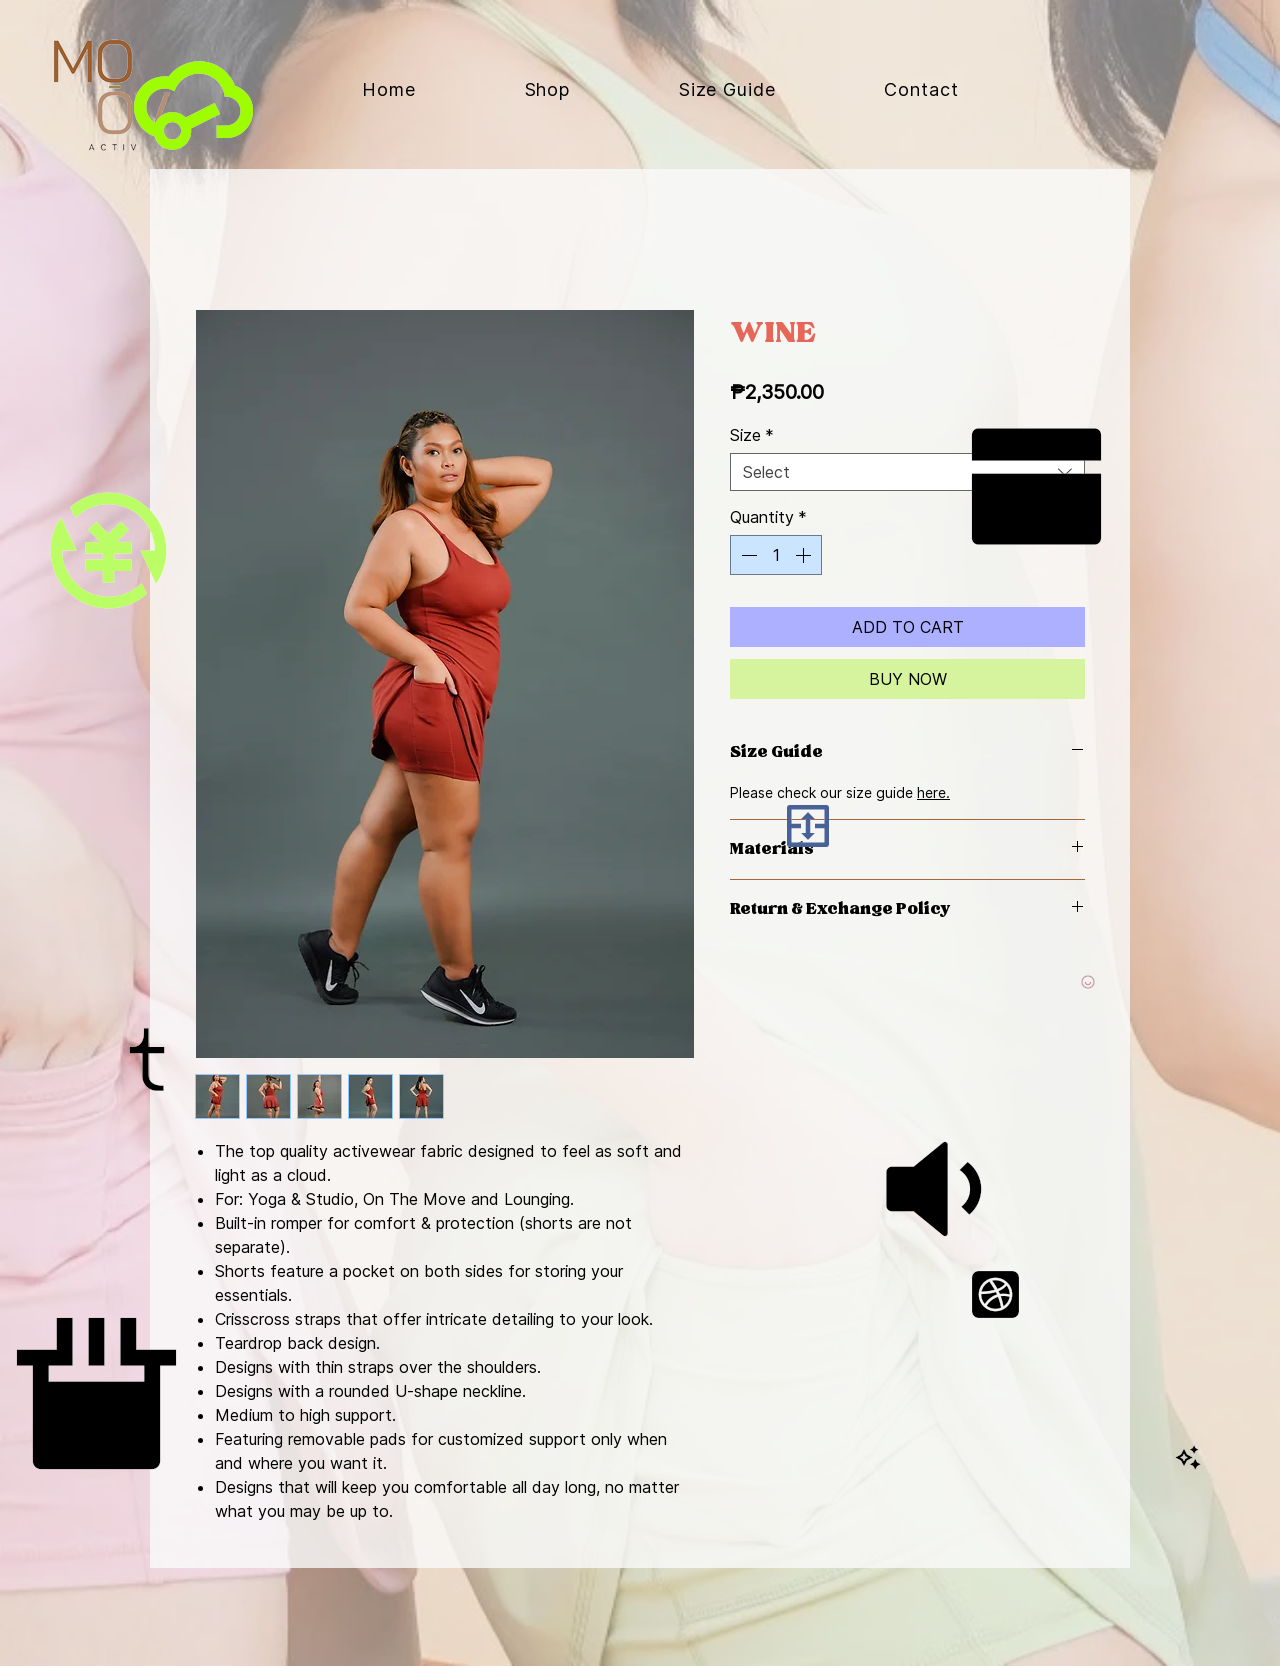 The width and height of the screenshot is (1280, 1666). What do you see at coordinates (931, 1189) in the screenshot?
I see `decrease audio volume` at bounding box center [931, 1189].